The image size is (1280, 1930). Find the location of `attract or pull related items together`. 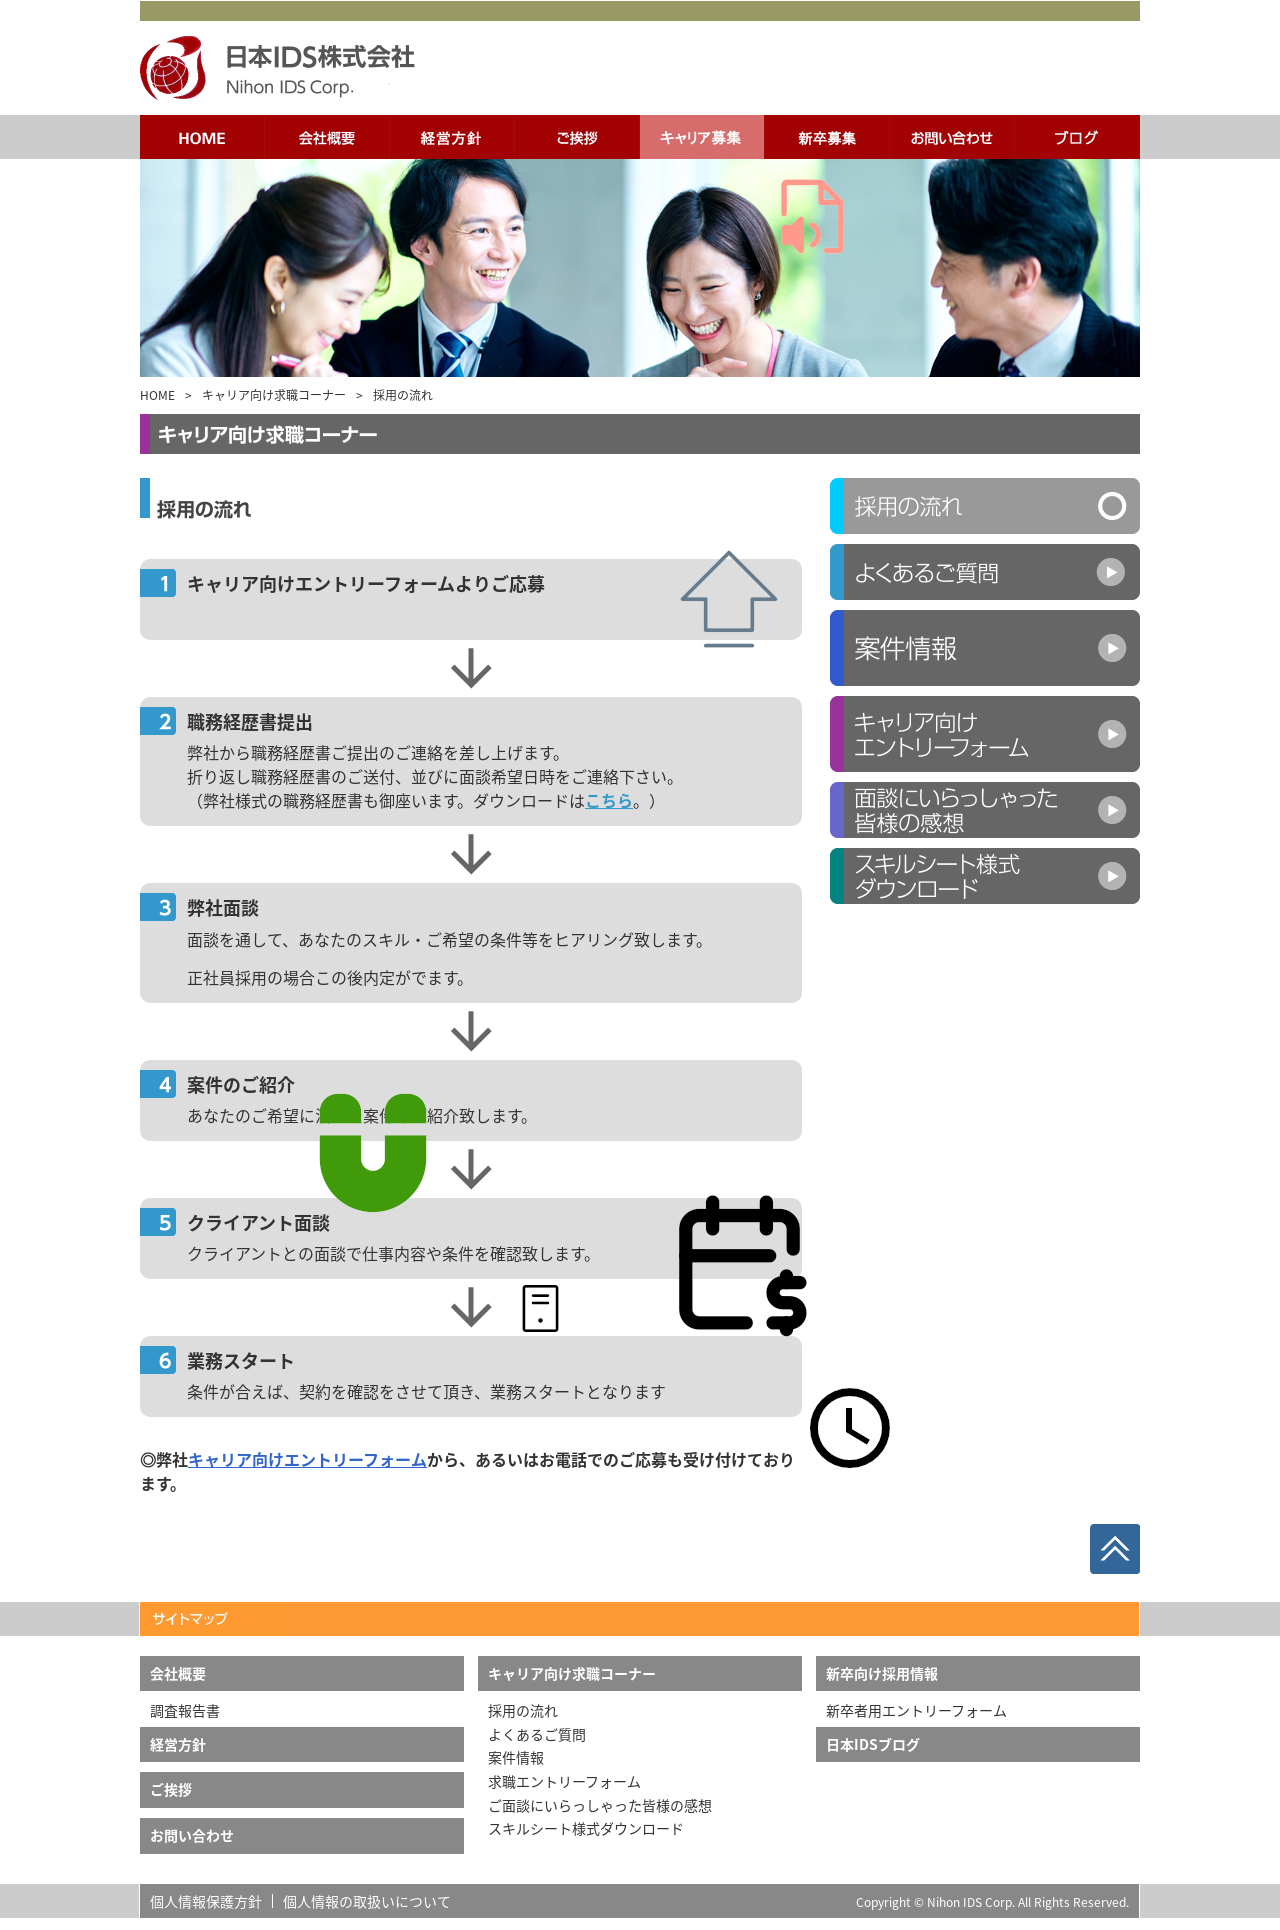

attract or pull related items together is located at coordinates (373, 1153).